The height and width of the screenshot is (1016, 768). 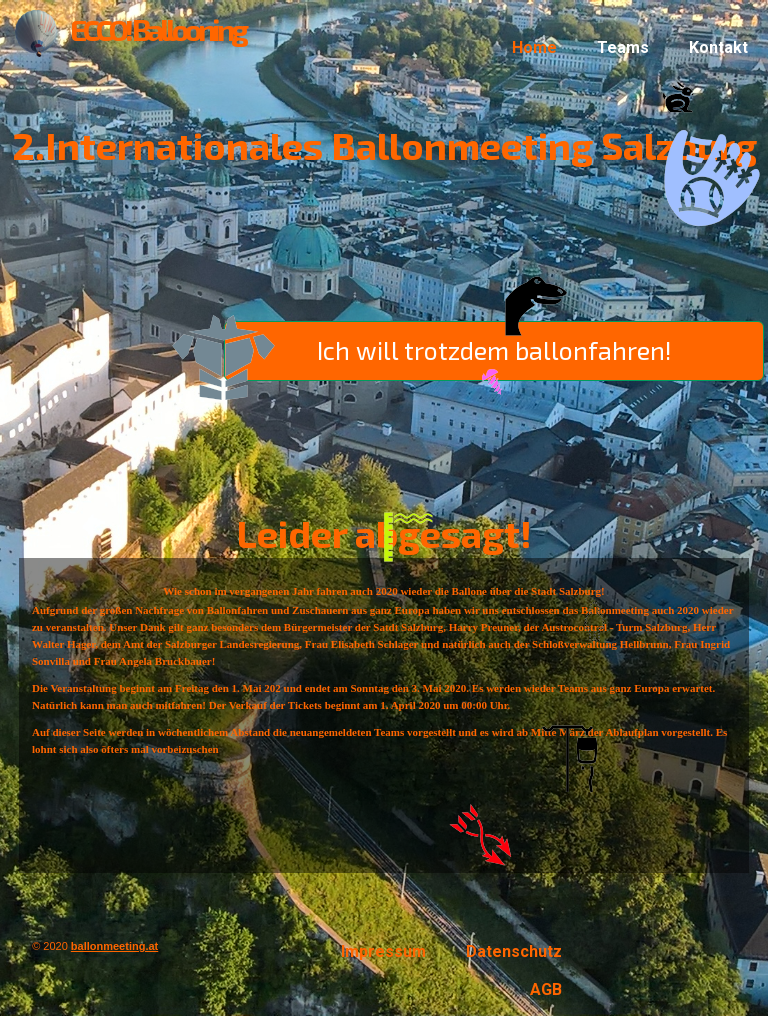 I want to click on toggle invisibility or stealth mode, so click(x=594, y=621).